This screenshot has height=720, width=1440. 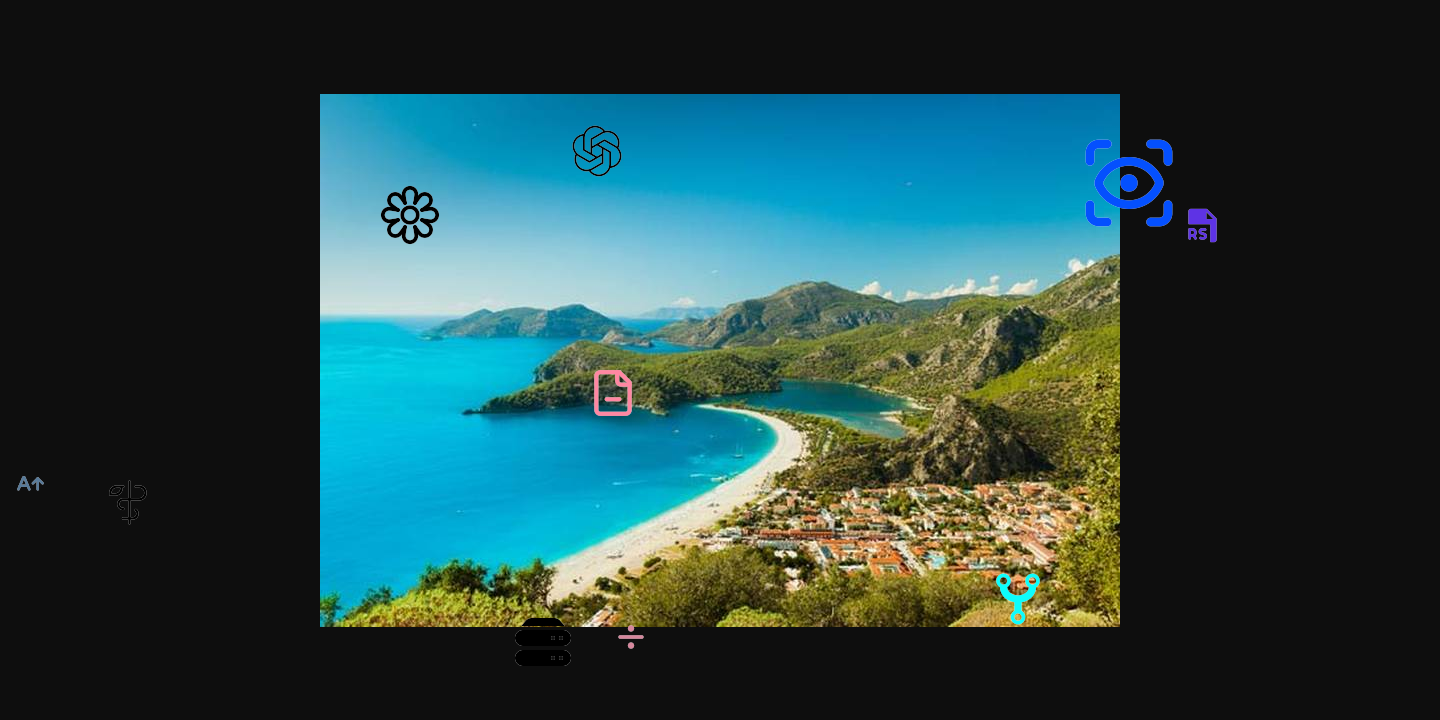 I want to click on view server infrastructure, so click(x=543, y=642).